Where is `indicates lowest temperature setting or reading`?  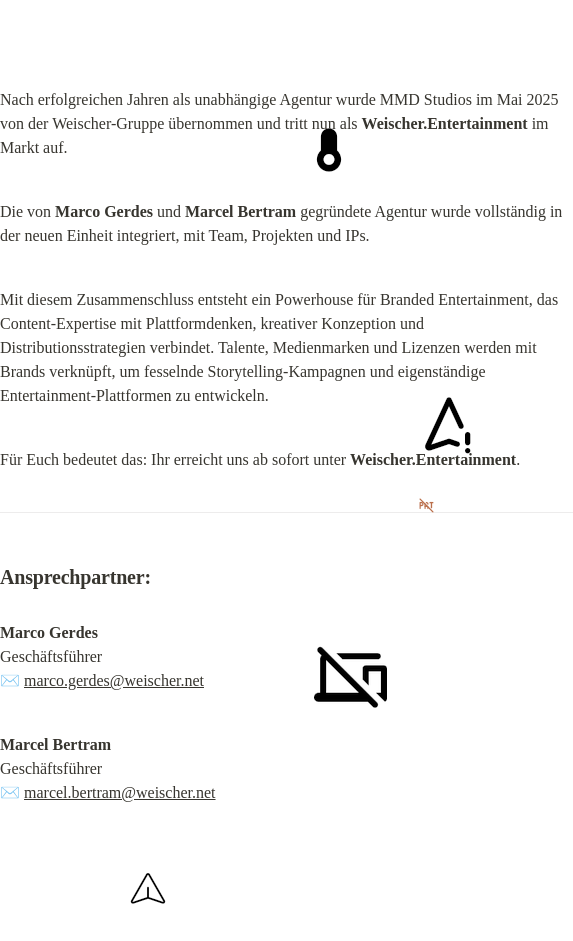 indicates lowest temperature setting or reading is located at coordinates (329, 150).